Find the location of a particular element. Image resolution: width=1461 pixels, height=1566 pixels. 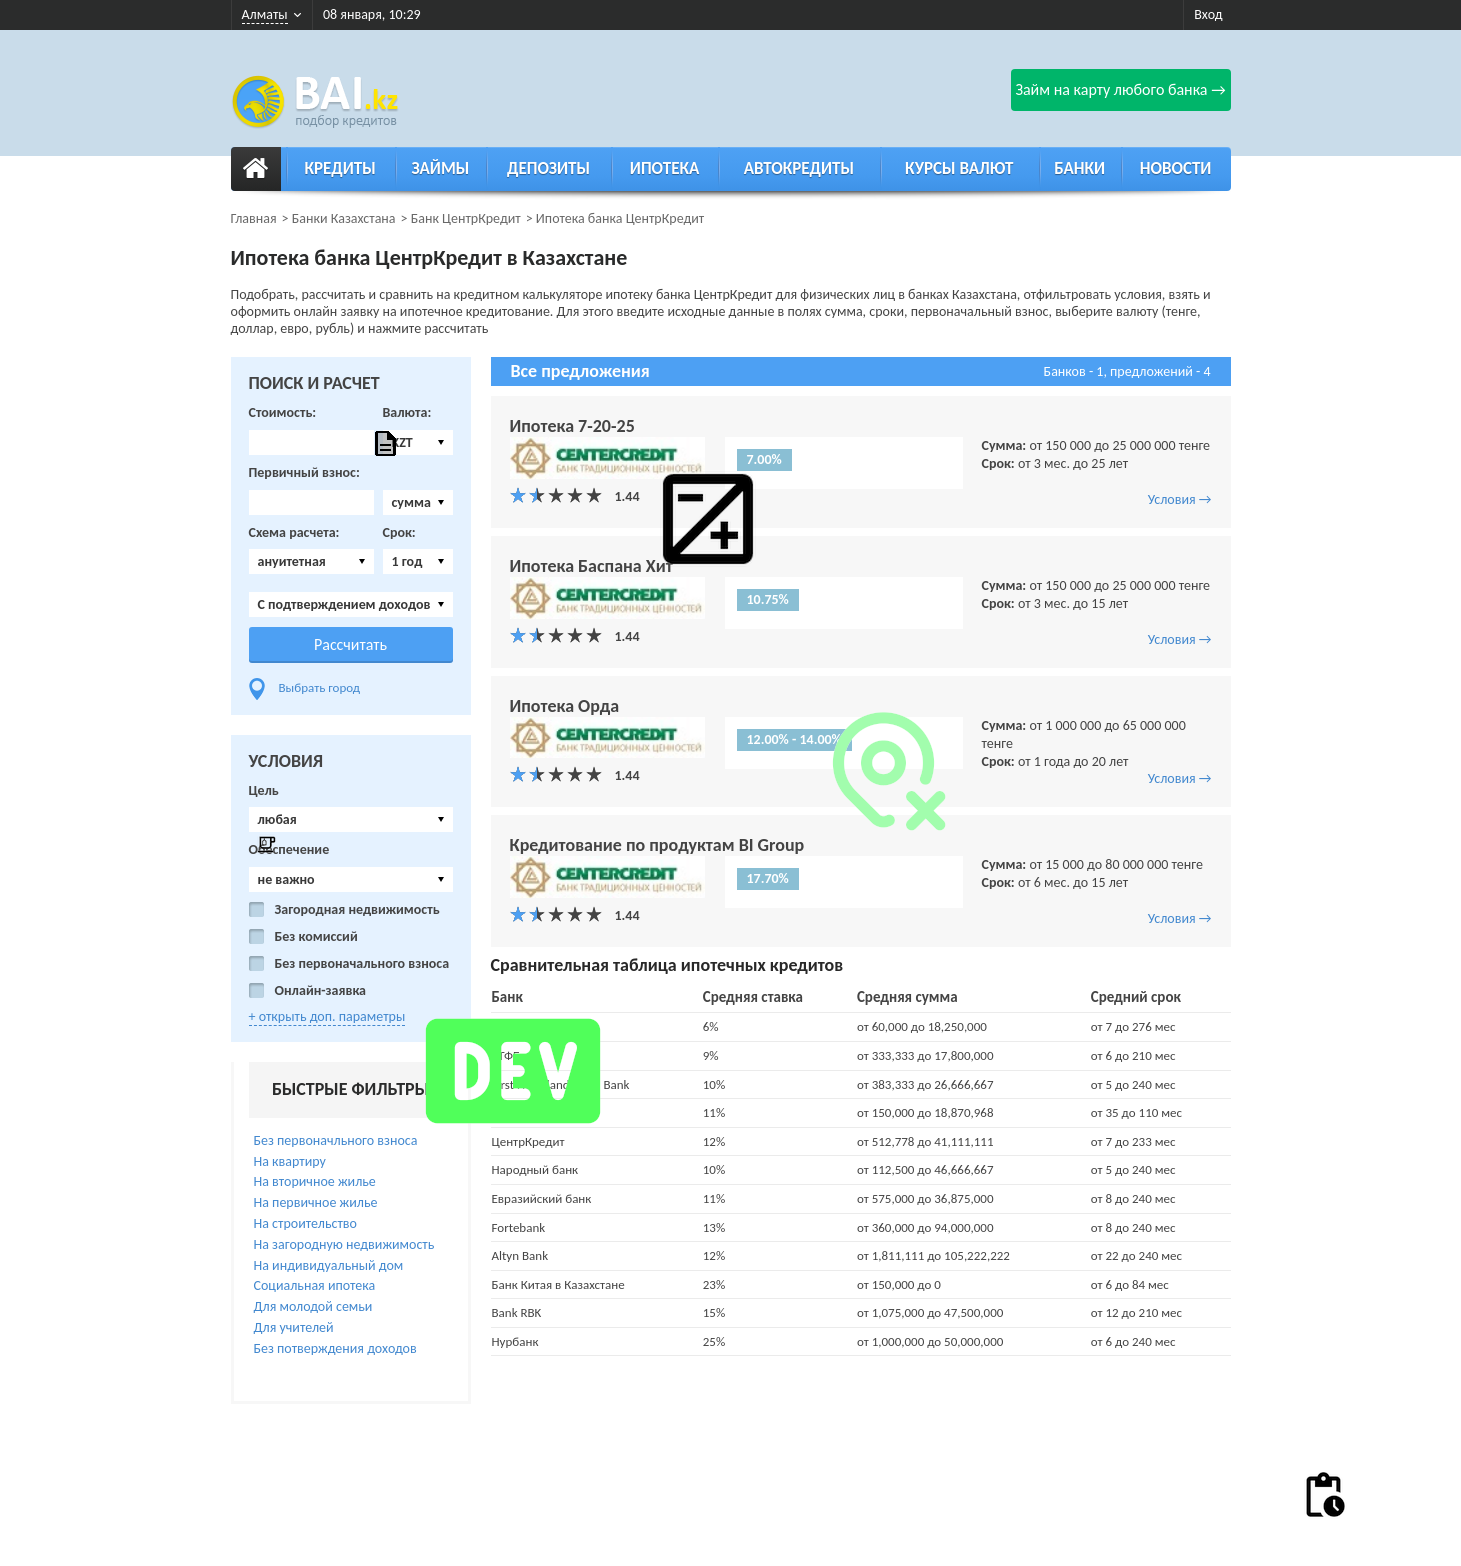

view tasks awaiting completion is located at coordinates (1323, 1495).